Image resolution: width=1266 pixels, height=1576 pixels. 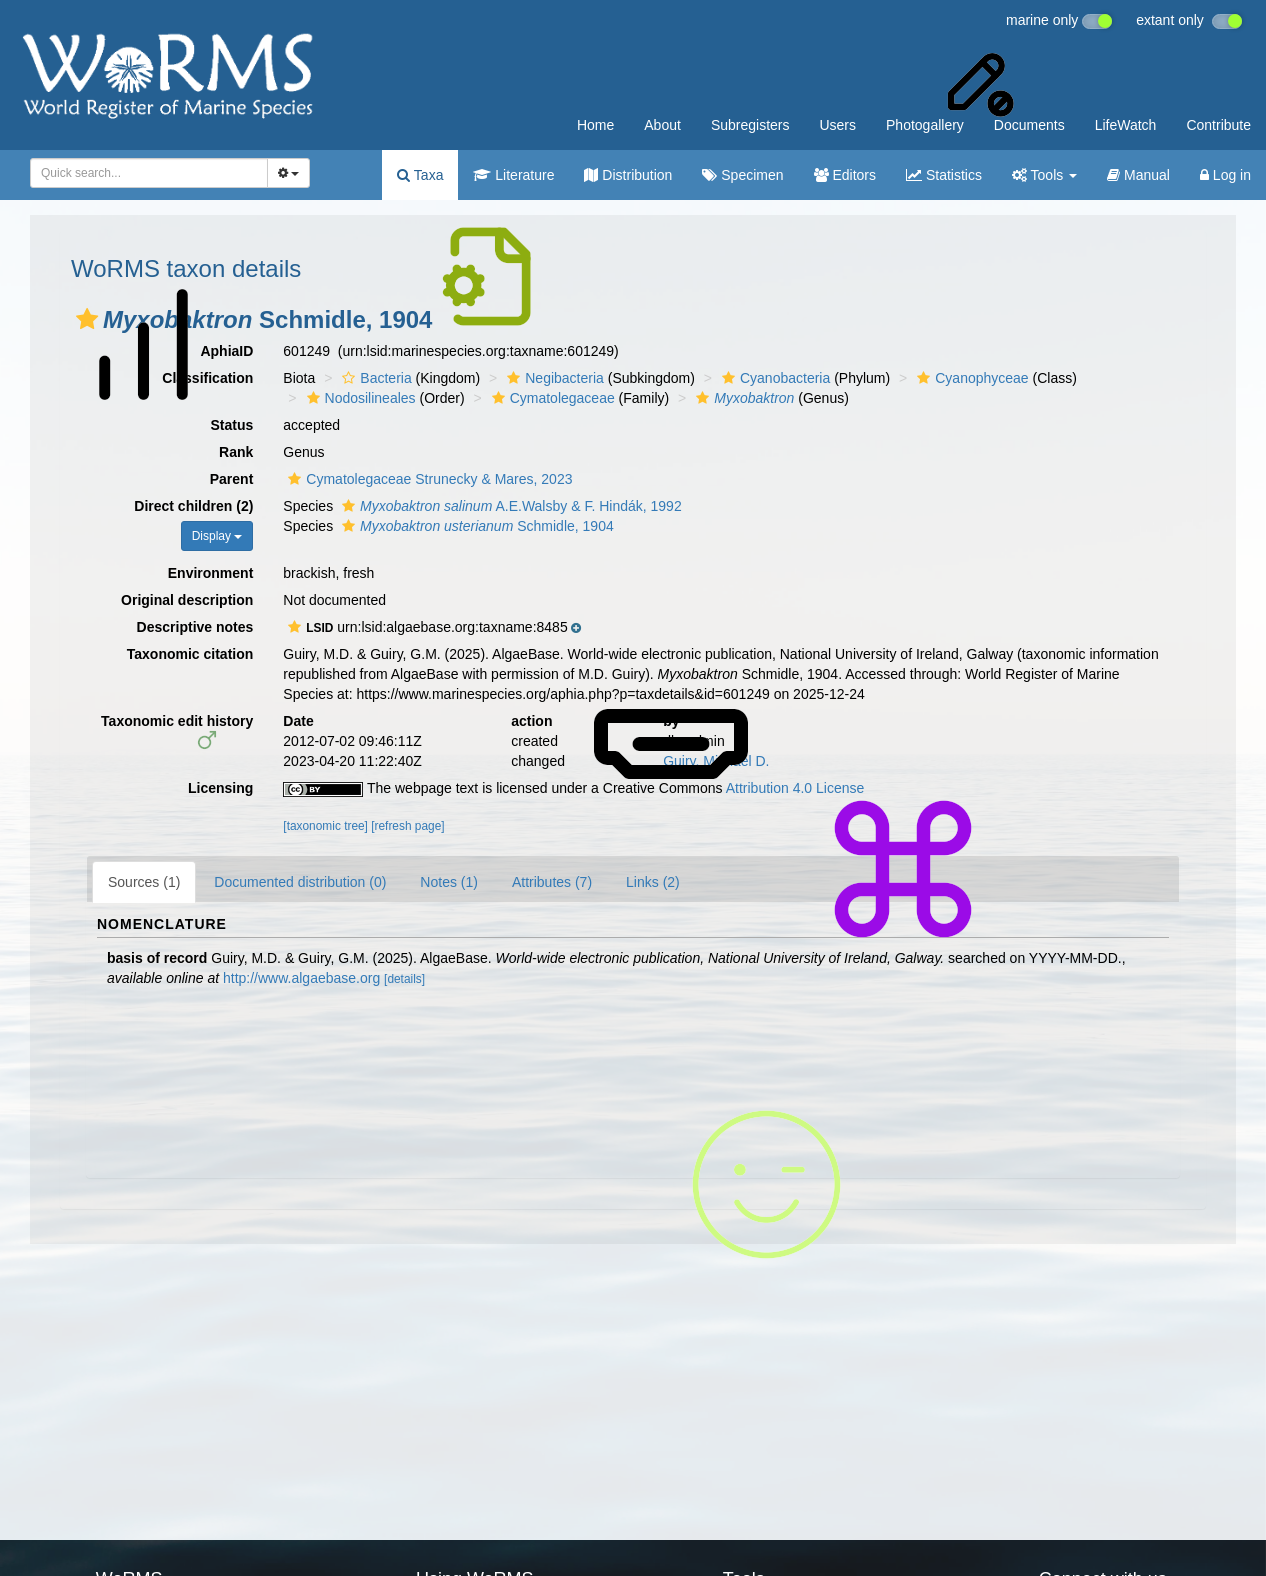 What do you see at coordinates (766, 1184) in the screenshot?
I see `insert a winking emoji or emoticon` at bounding box center [766, 1184].